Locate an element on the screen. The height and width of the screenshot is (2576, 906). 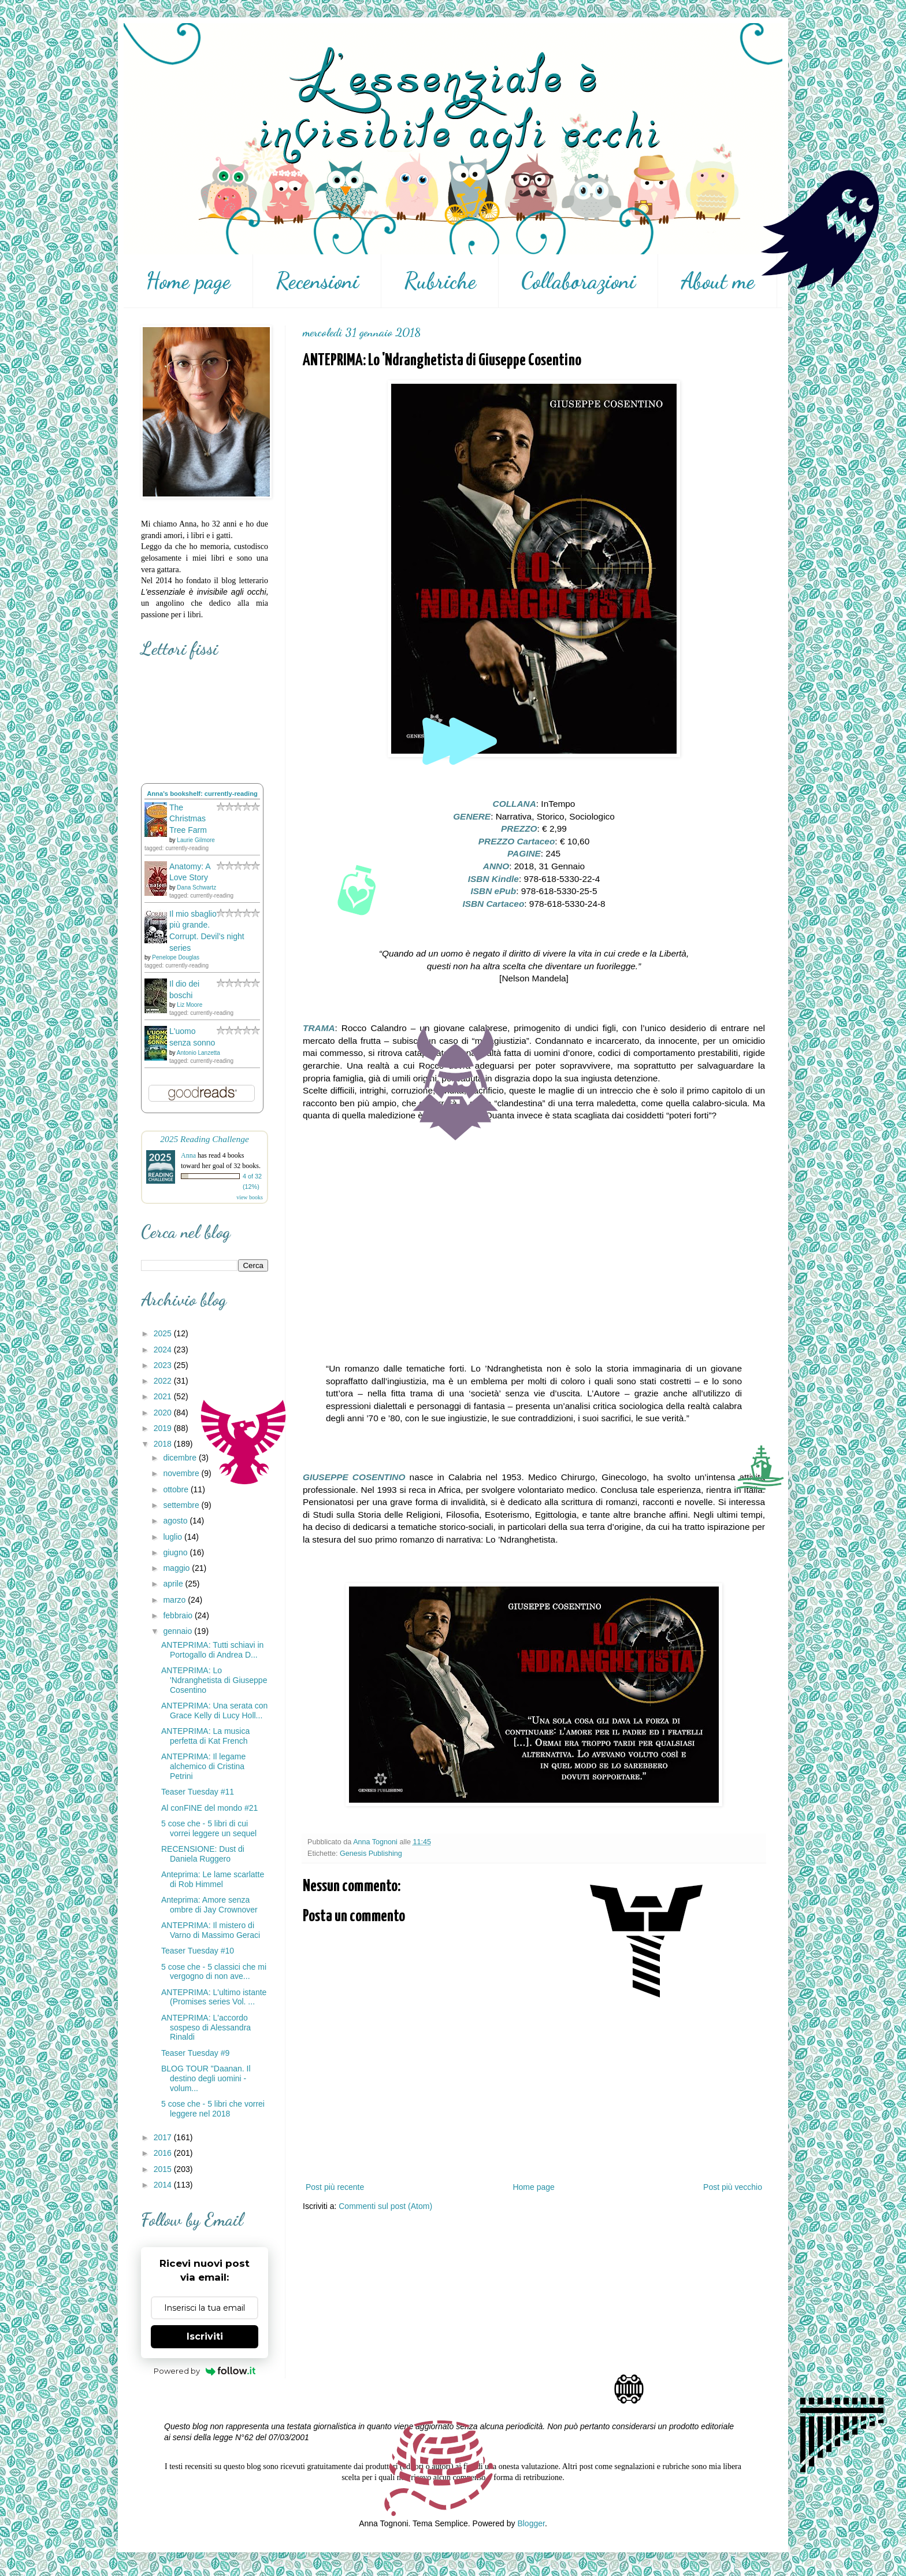
health potion or healing item in a game inventory is located at coordinates (357, 889).